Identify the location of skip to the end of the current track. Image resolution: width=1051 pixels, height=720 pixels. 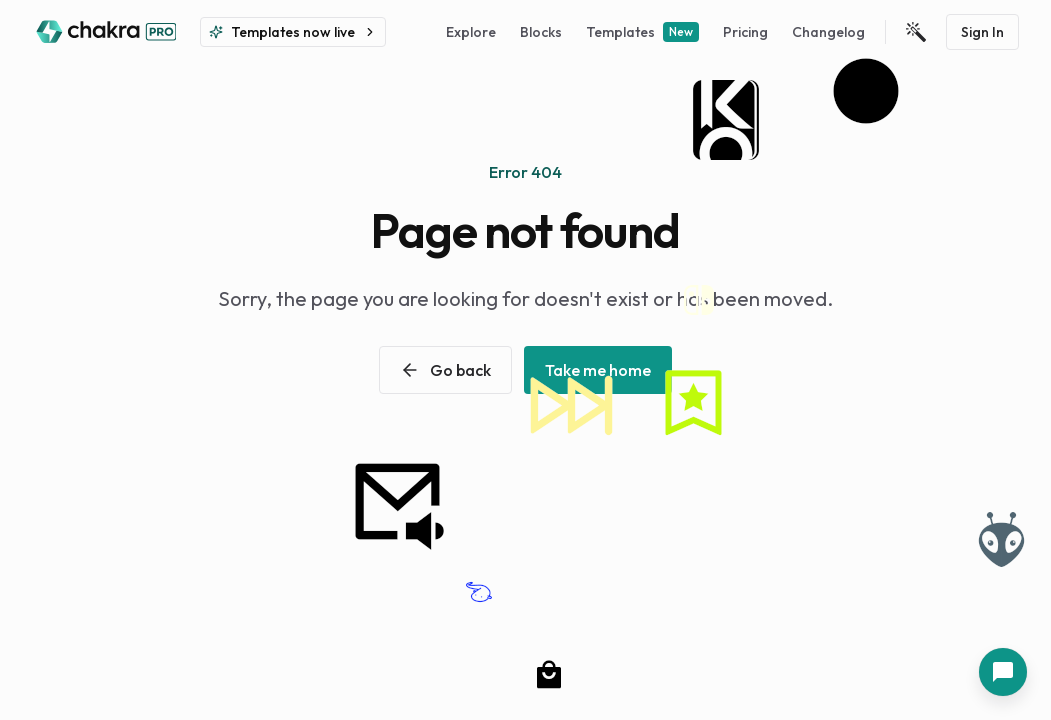
(571, 405).